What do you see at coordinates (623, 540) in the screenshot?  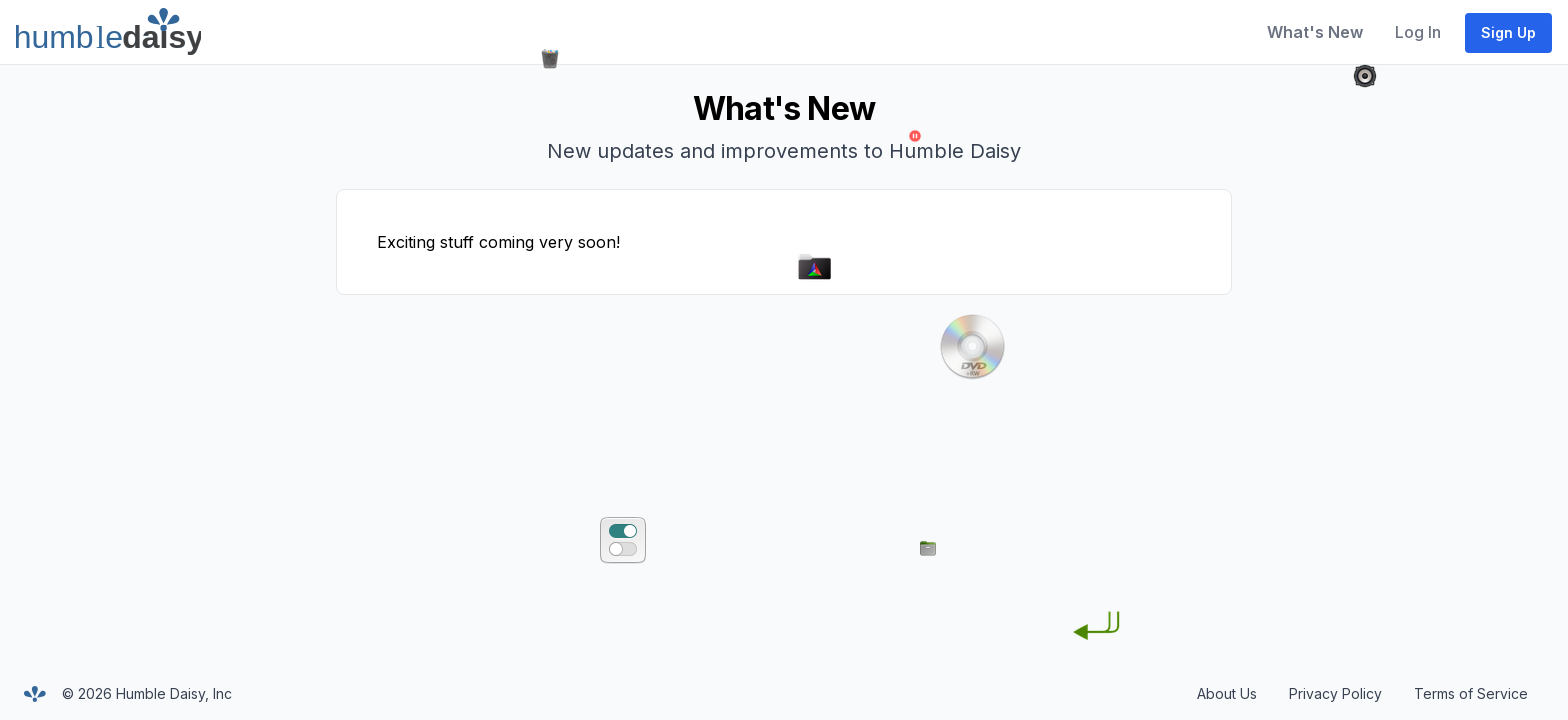 I see `open gnome tweaks to customize system settings` at bounding box center [623, 540].